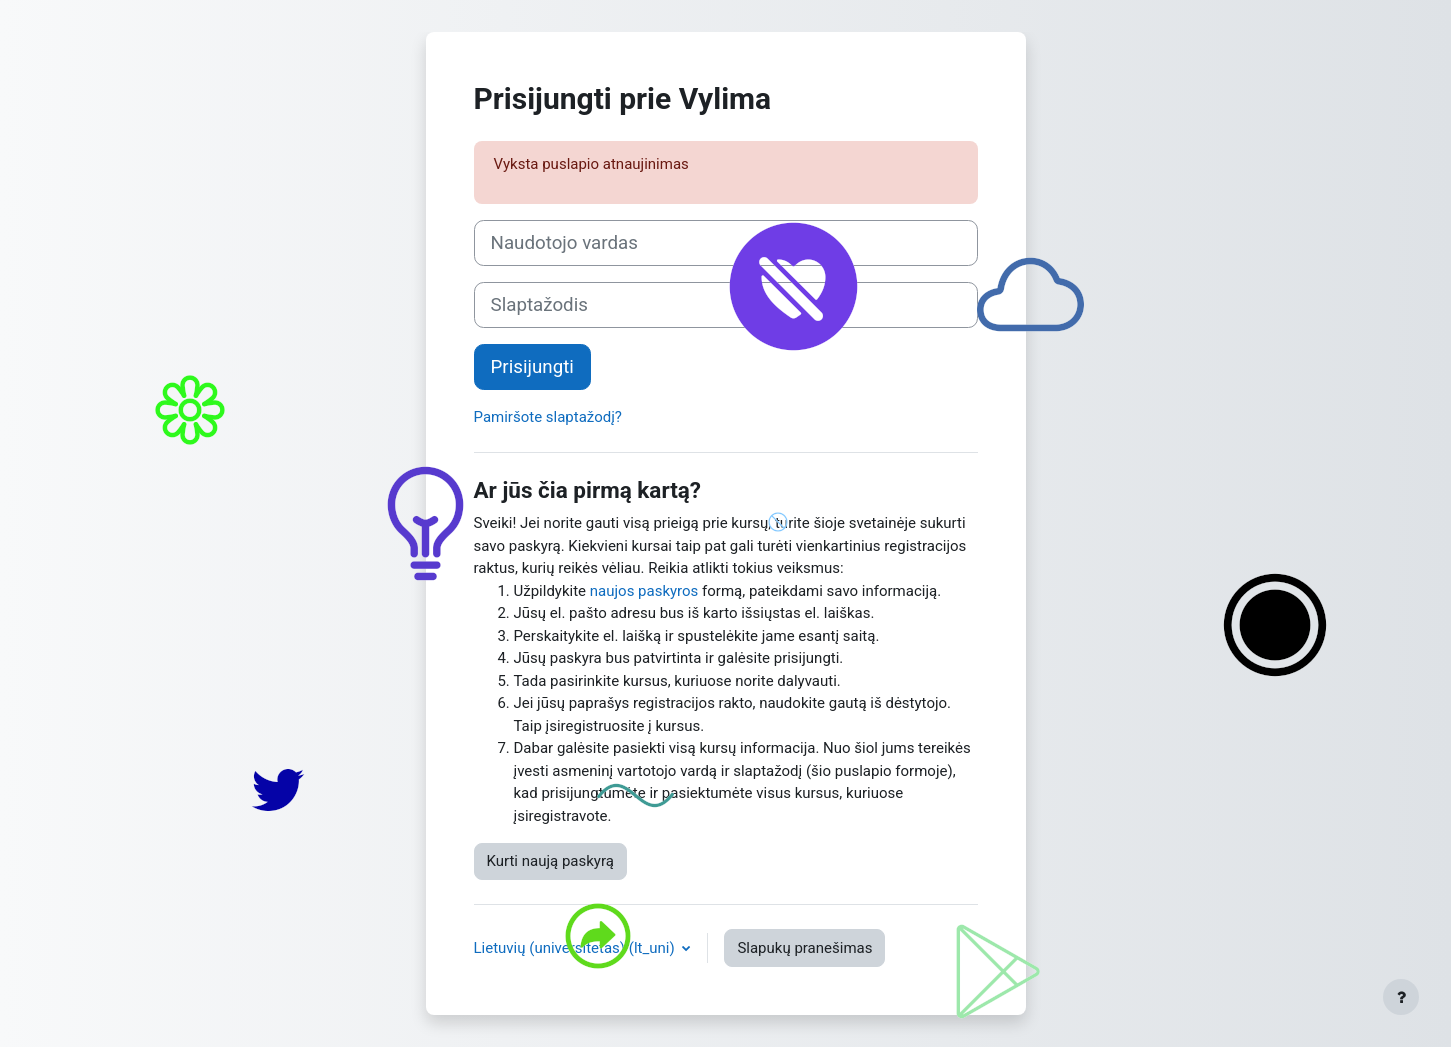  Describe the element at coordinates (635, 795) in the screenshot. I see `indicates an approximate or estimated value` at that location.